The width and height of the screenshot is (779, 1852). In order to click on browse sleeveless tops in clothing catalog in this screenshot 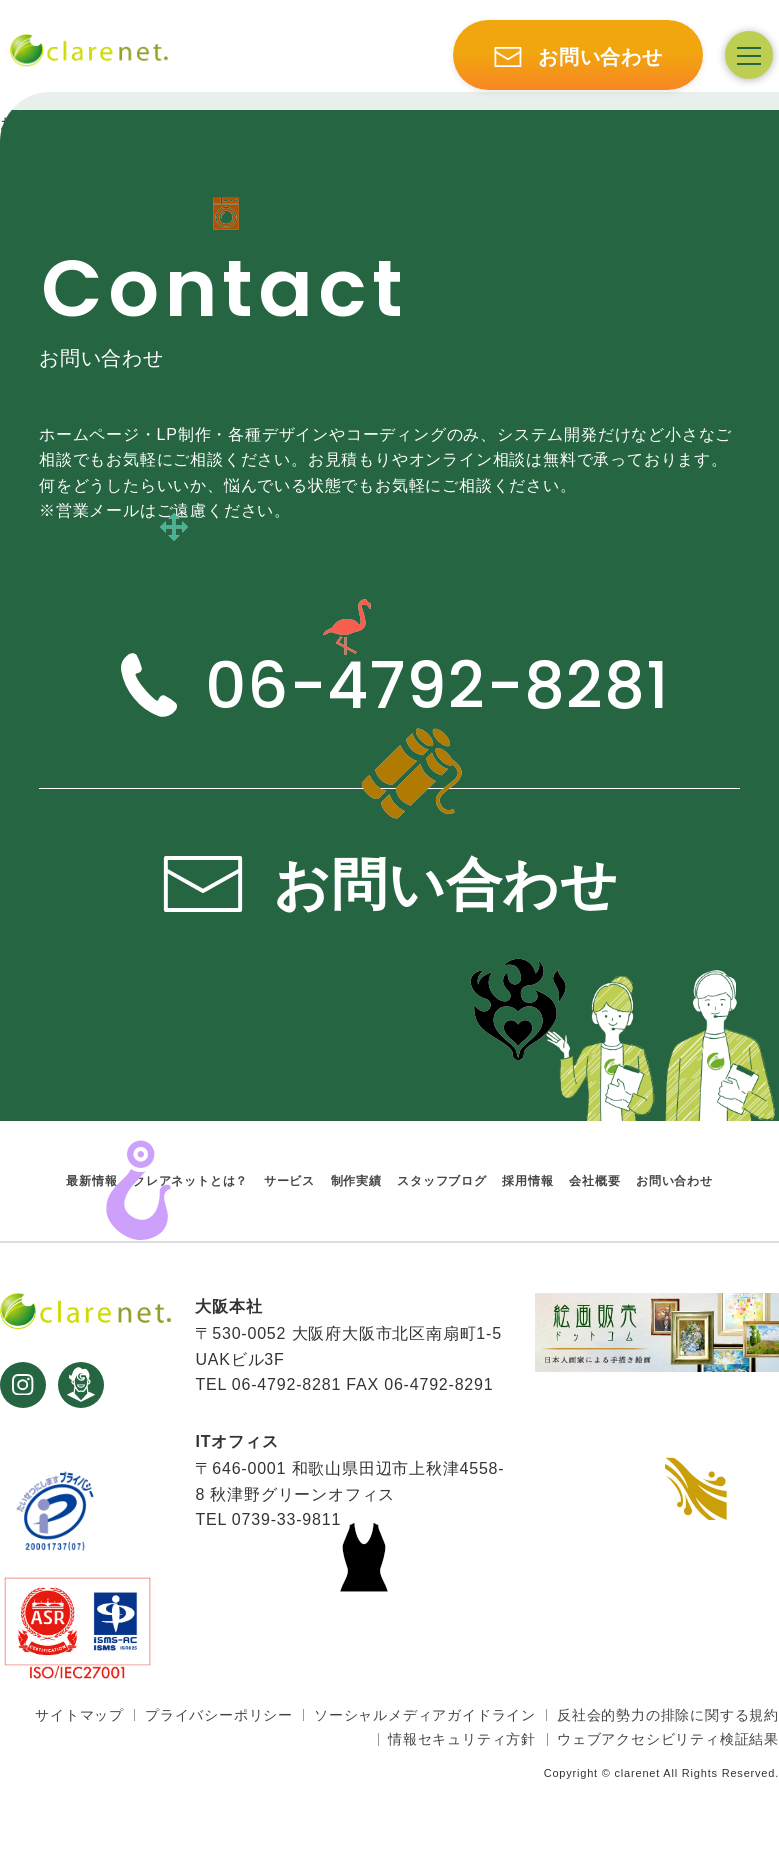, I will do `click(364, 1556)`.